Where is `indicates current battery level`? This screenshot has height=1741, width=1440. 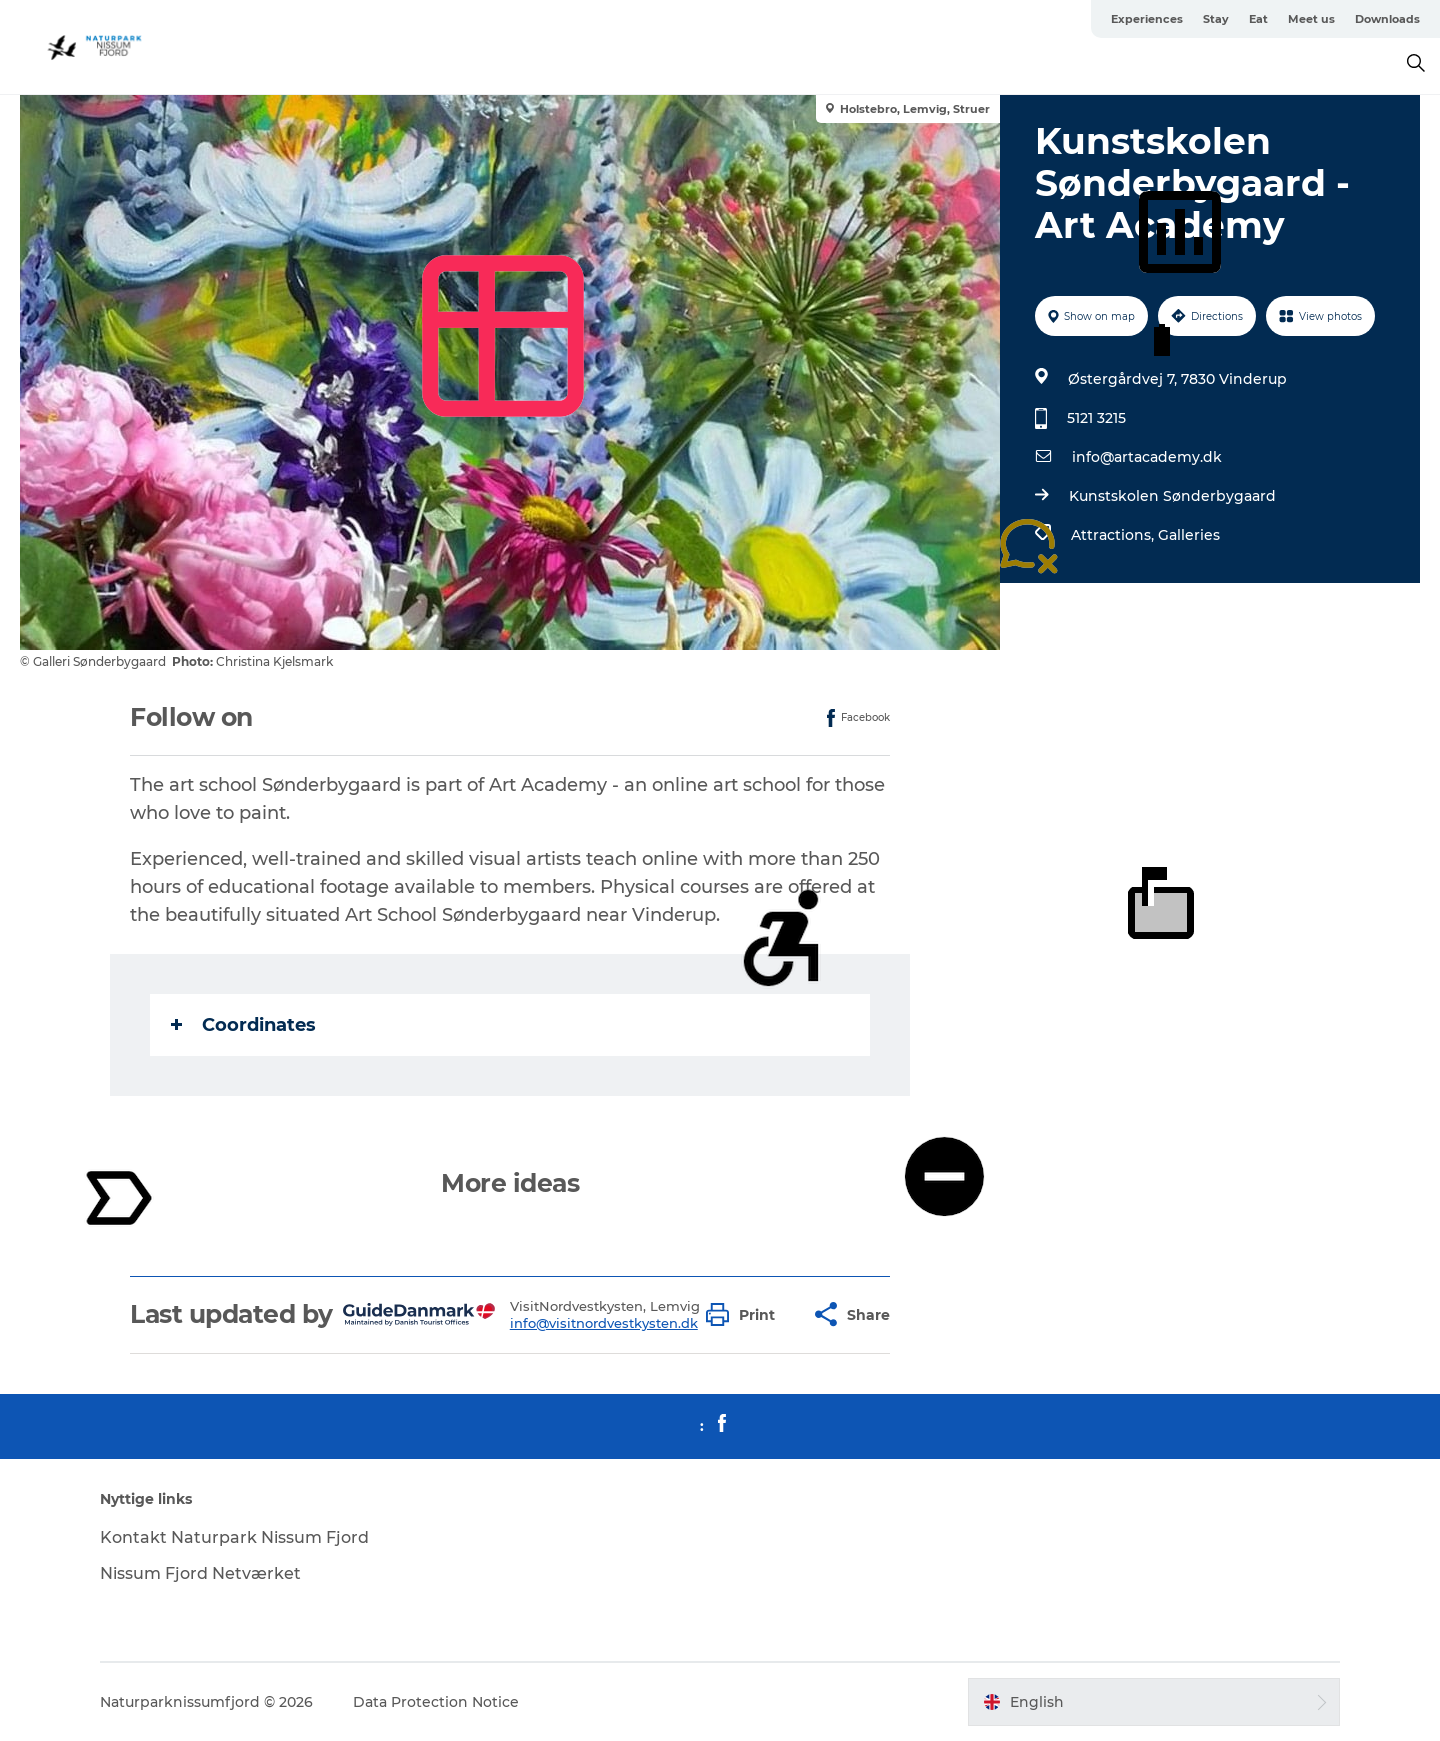
indicates current battery level is located at coordinates (1162, 340).